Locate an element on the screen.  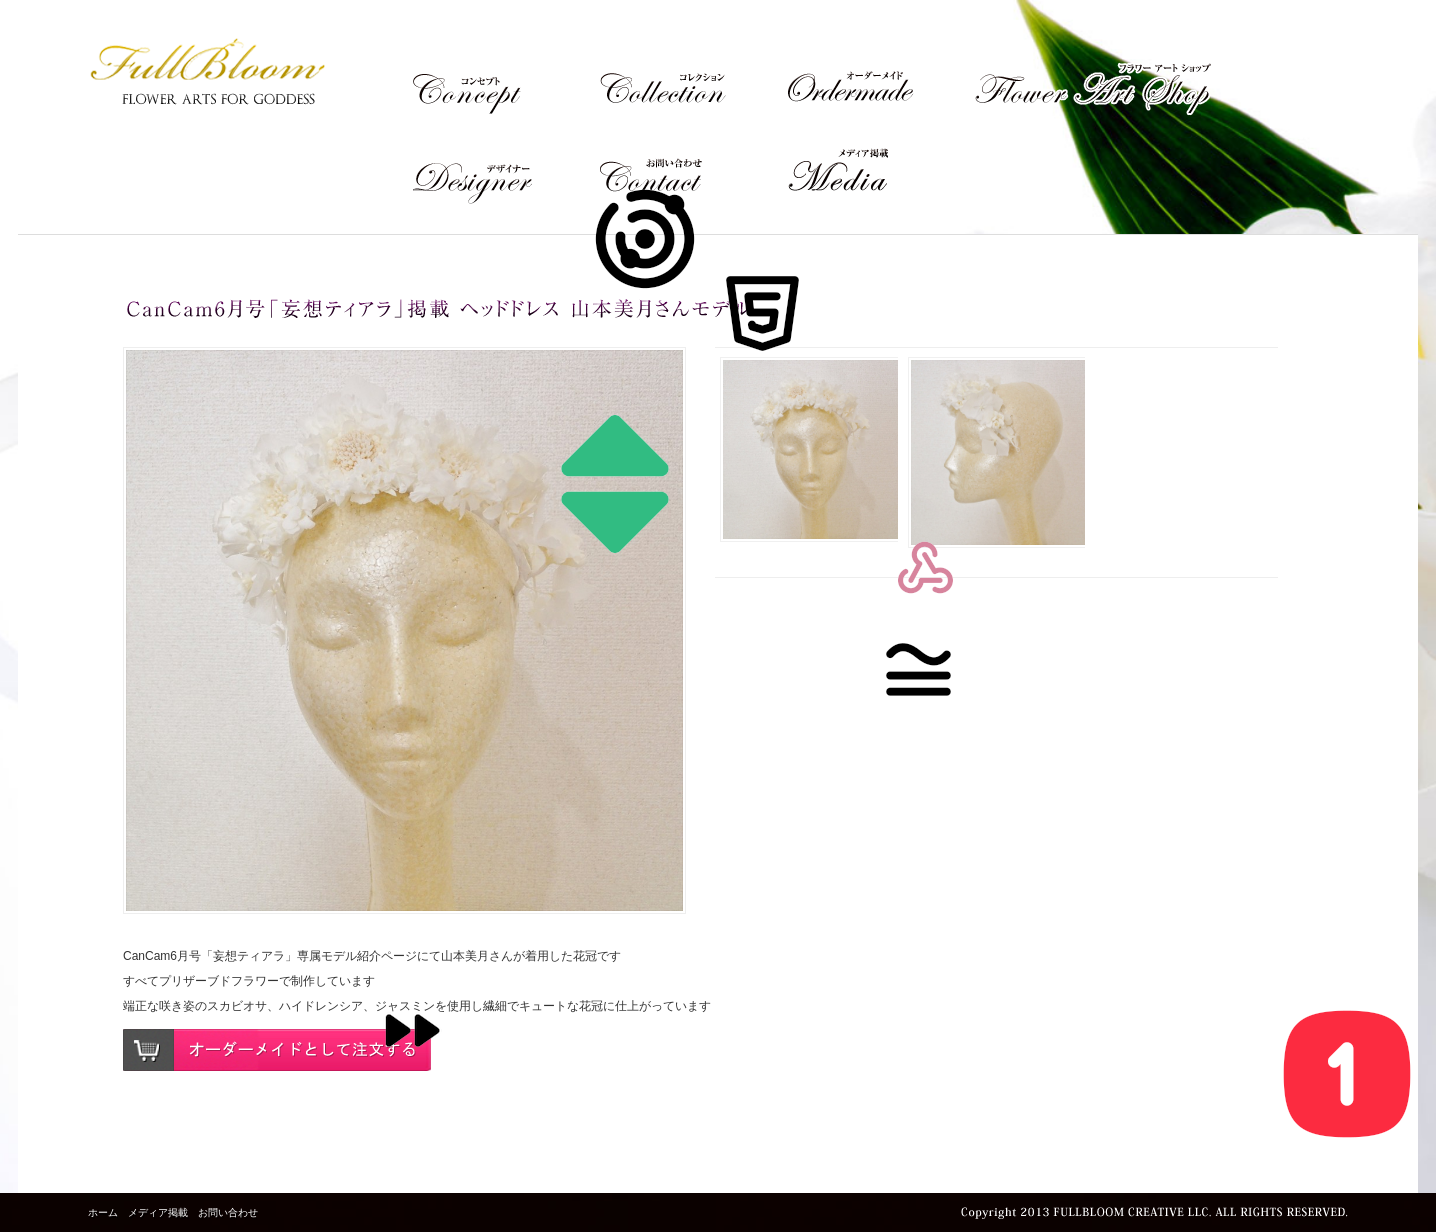
indicates mathematical congruence or equivalence is located at coordinates (918, 671).